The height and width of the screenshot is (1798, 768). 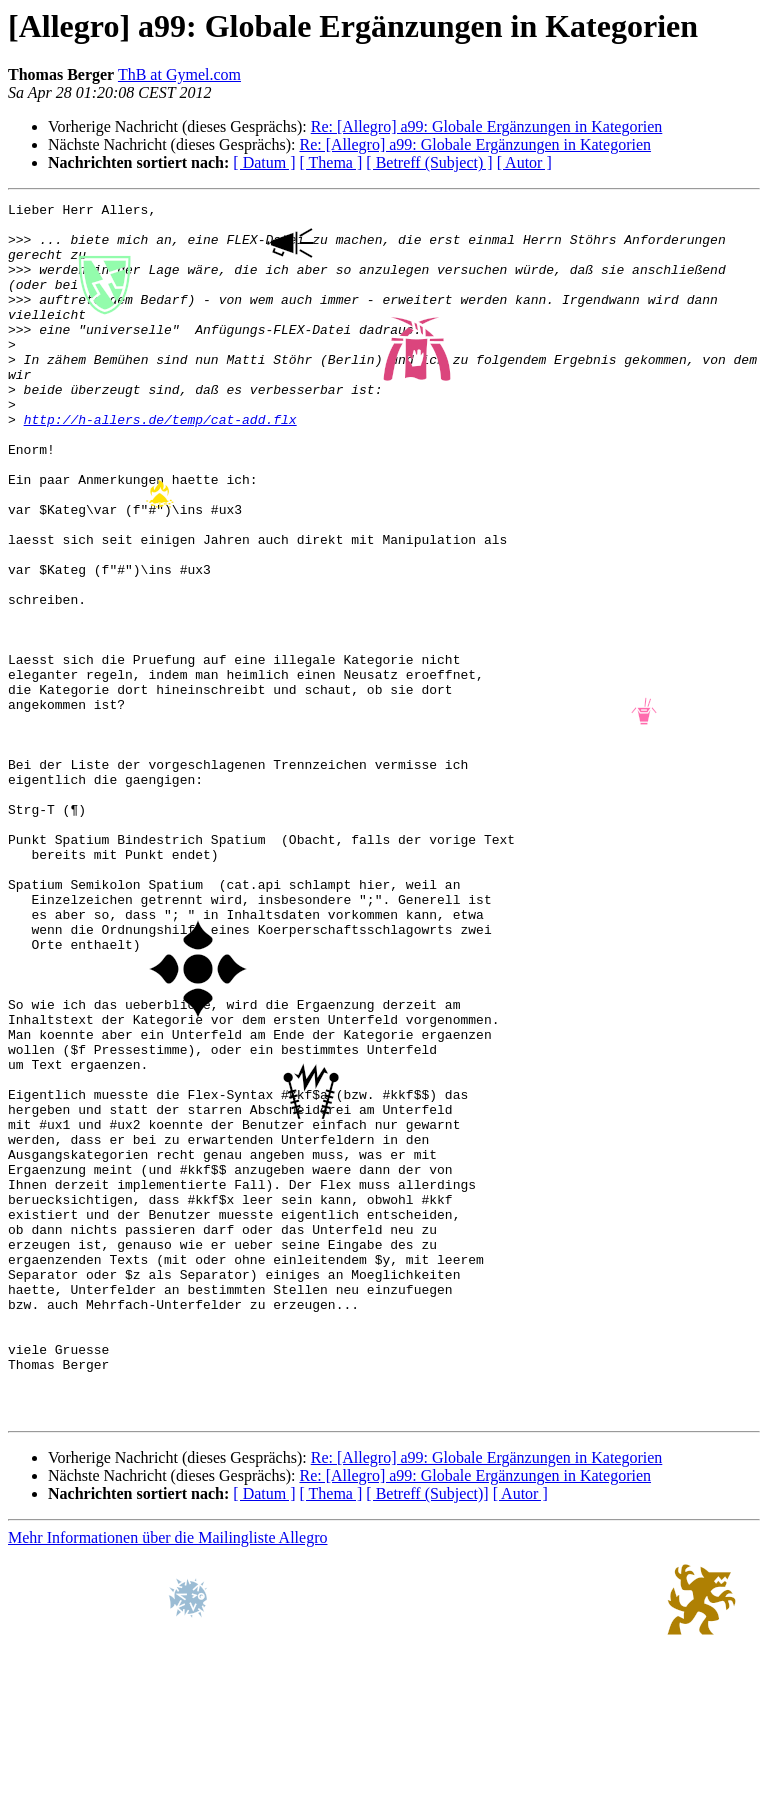 What do you see at coordinates (188, 1598) in the screenshot?
I see `select porcupinefish or blowfish character` at bounding box center [188, 1598].